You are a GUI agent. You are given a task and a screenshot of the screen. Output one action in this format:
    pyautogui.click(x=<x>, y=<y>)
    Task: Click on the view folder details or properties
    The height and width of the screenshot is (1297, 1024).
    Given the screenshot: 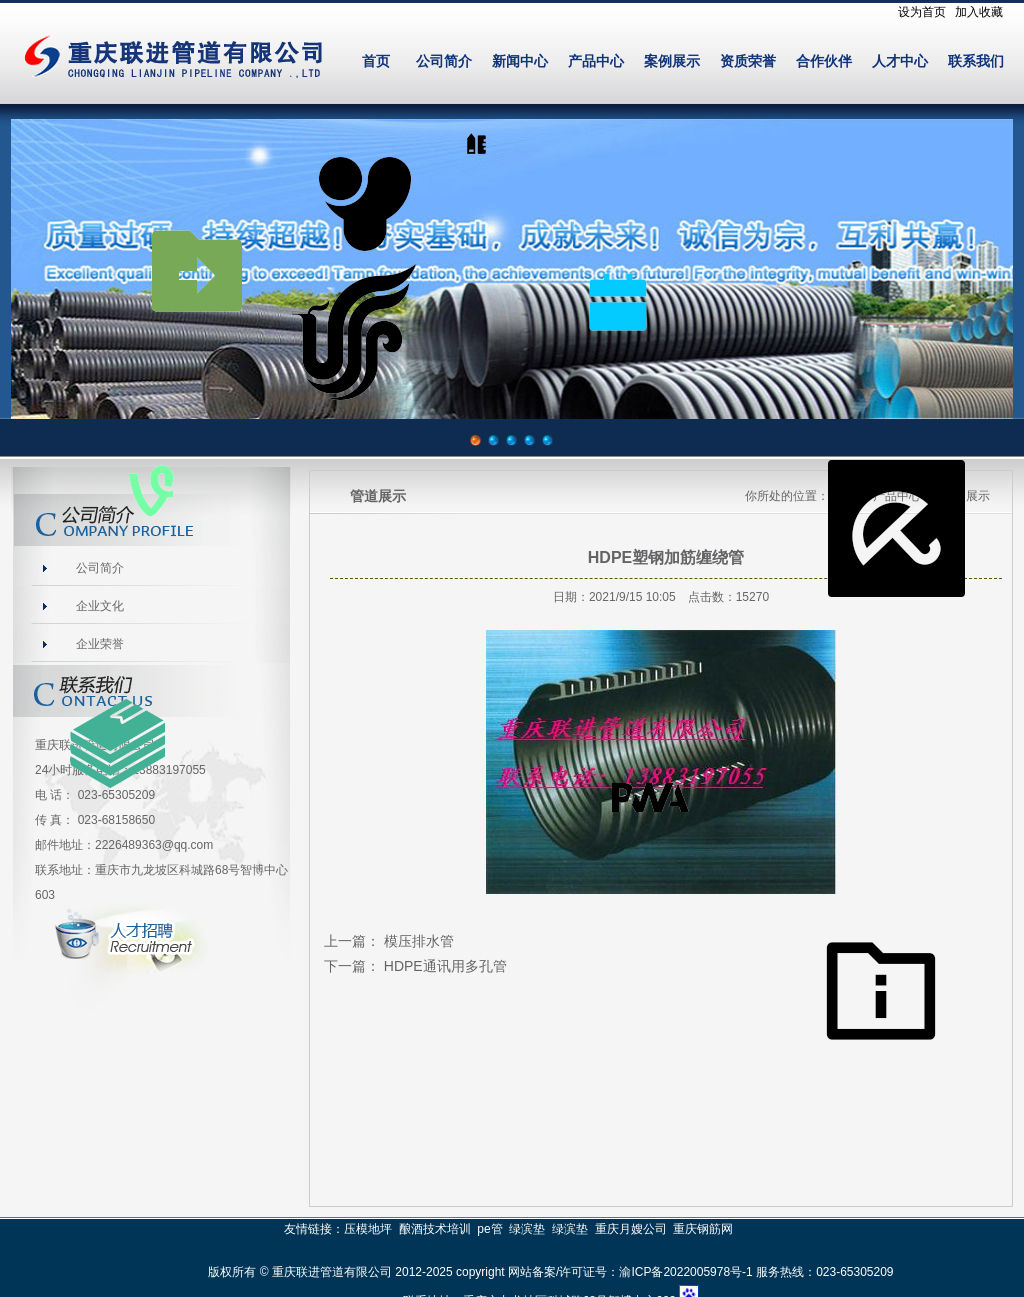 What is the action you would take?
    pyautogui.click(x=881, y=991)
    